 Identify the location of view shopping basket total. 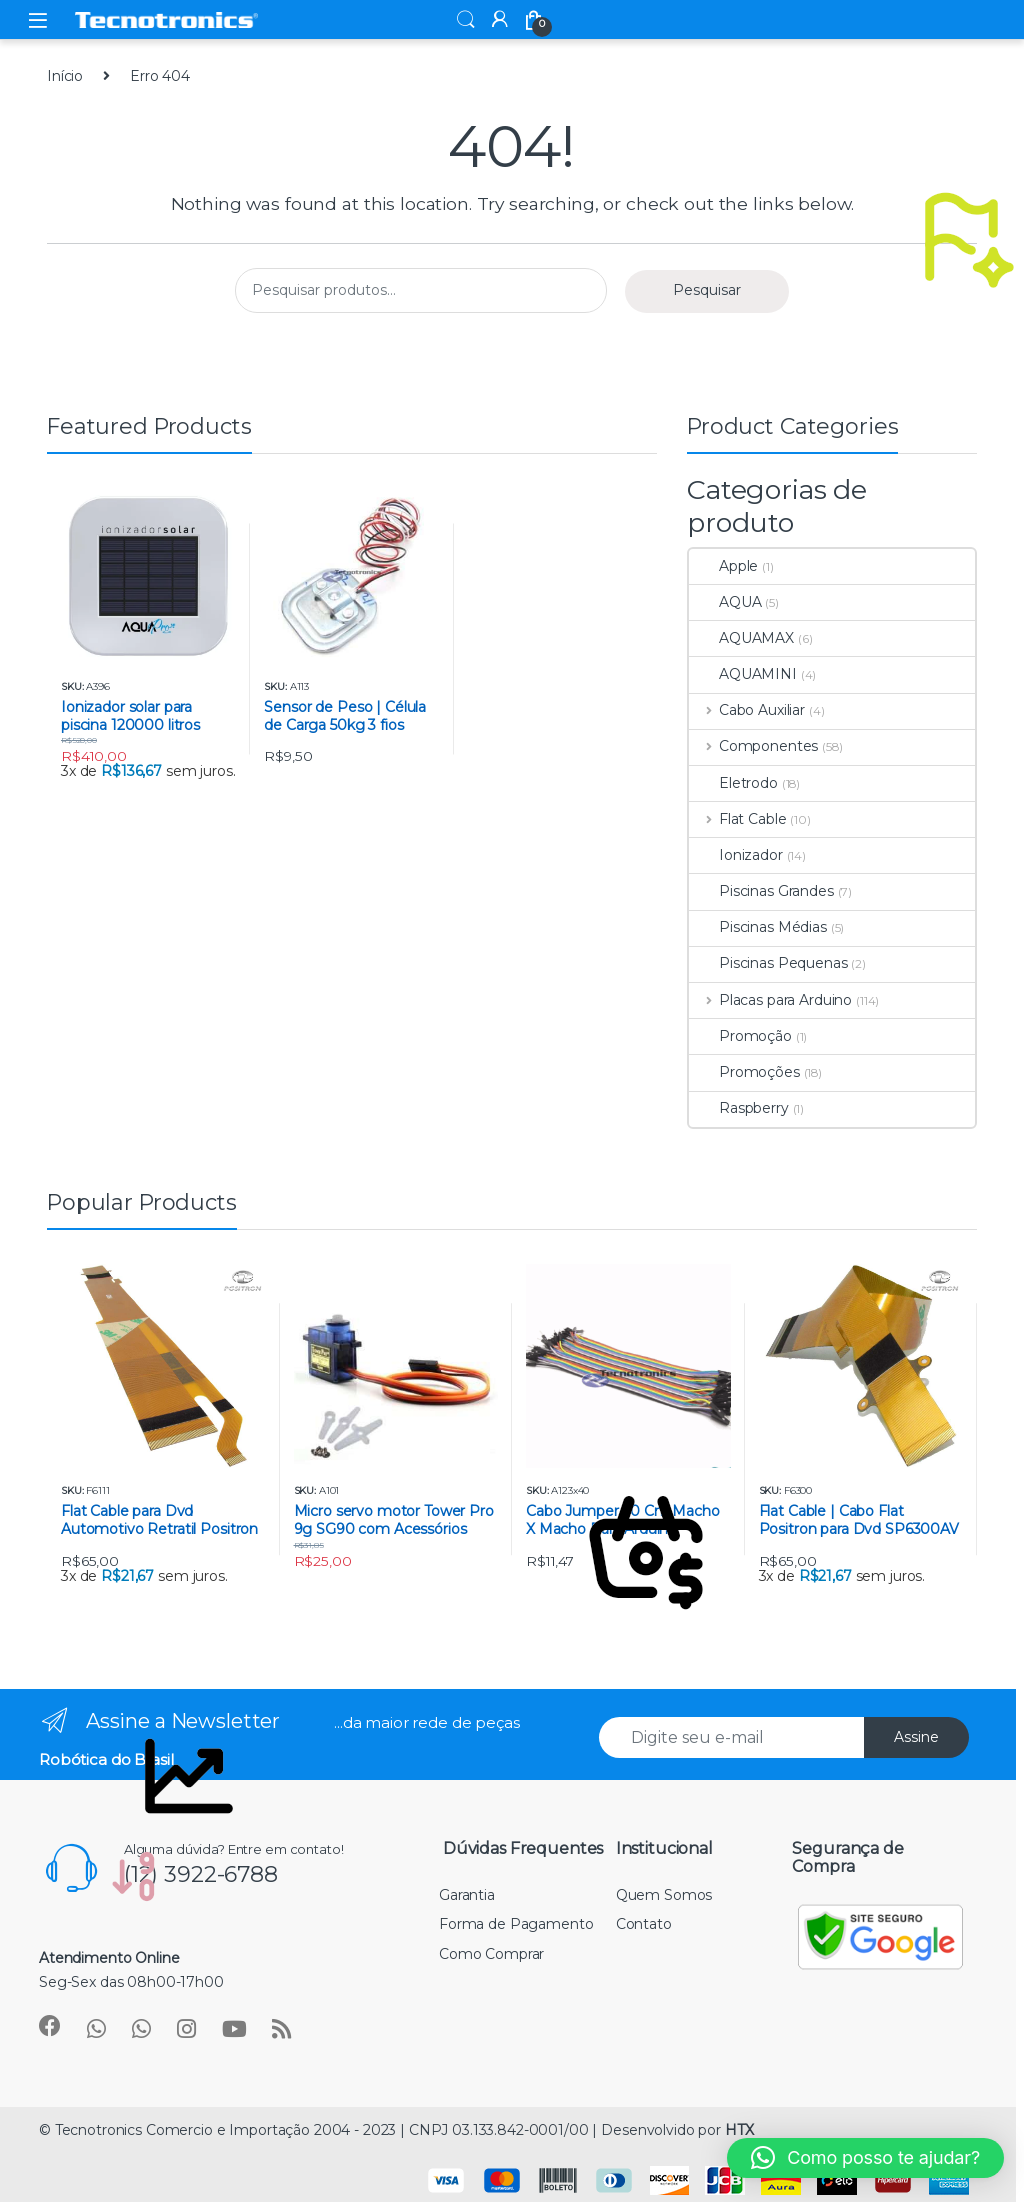
(646, 1547).